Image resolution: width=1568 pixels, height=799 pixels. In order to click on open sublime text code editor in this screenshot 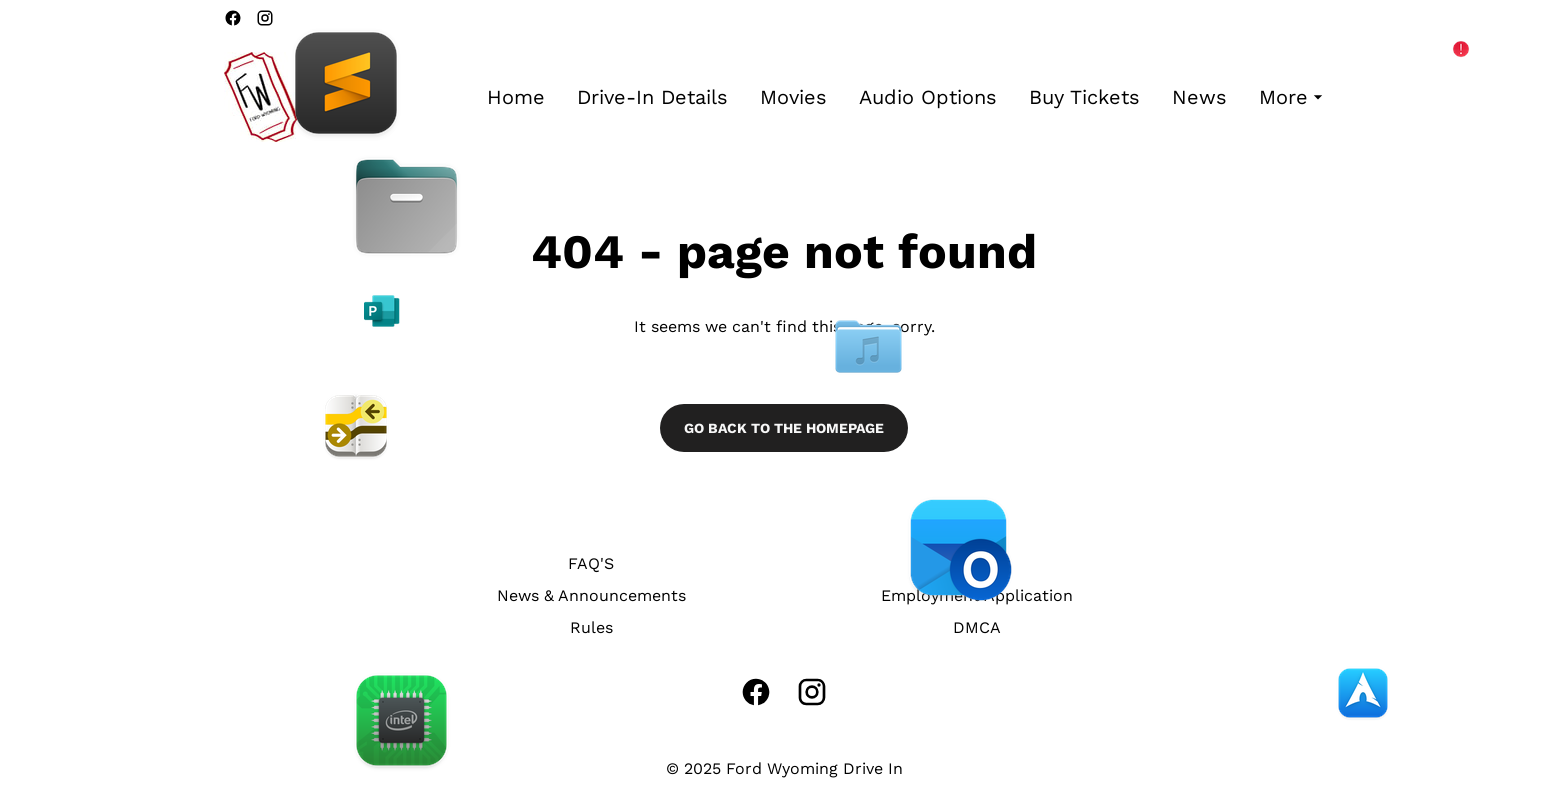, I will do `click(346, 83)`.